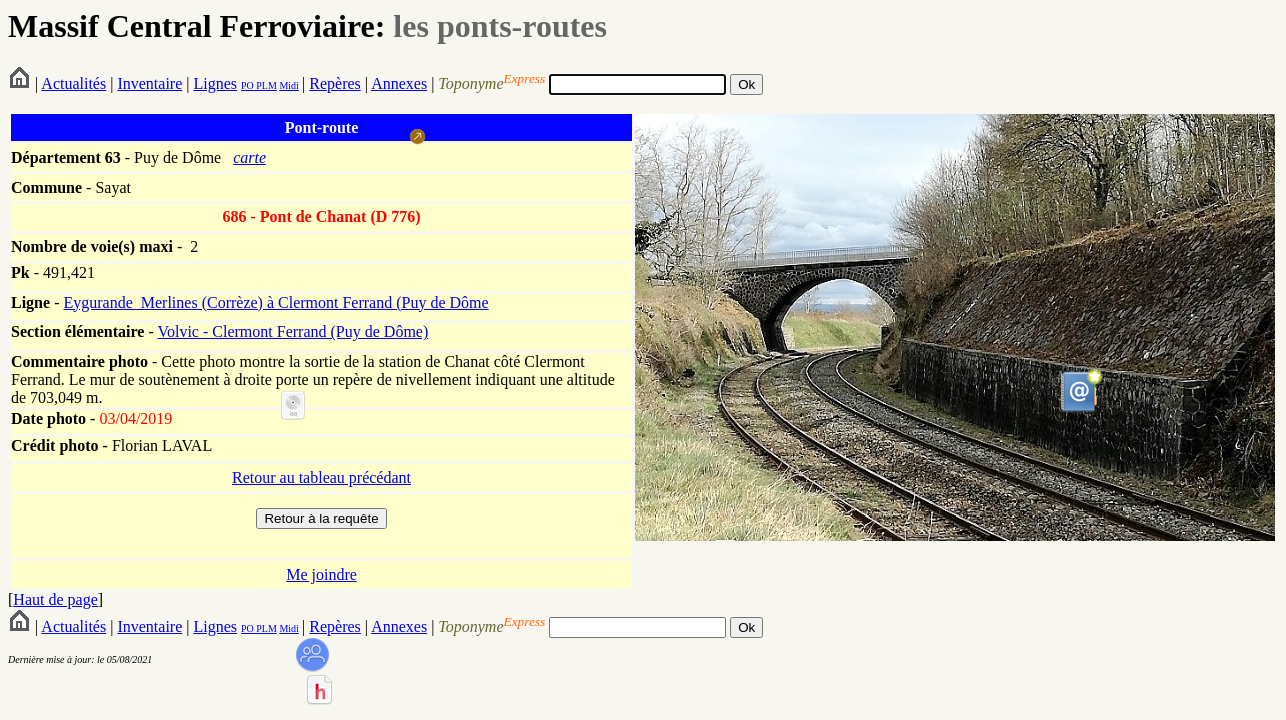 The image size is (1286, 720). Describe the element at coordinates (312, 654) in the screenshot. I see `manage user accounts and groups` at that location.